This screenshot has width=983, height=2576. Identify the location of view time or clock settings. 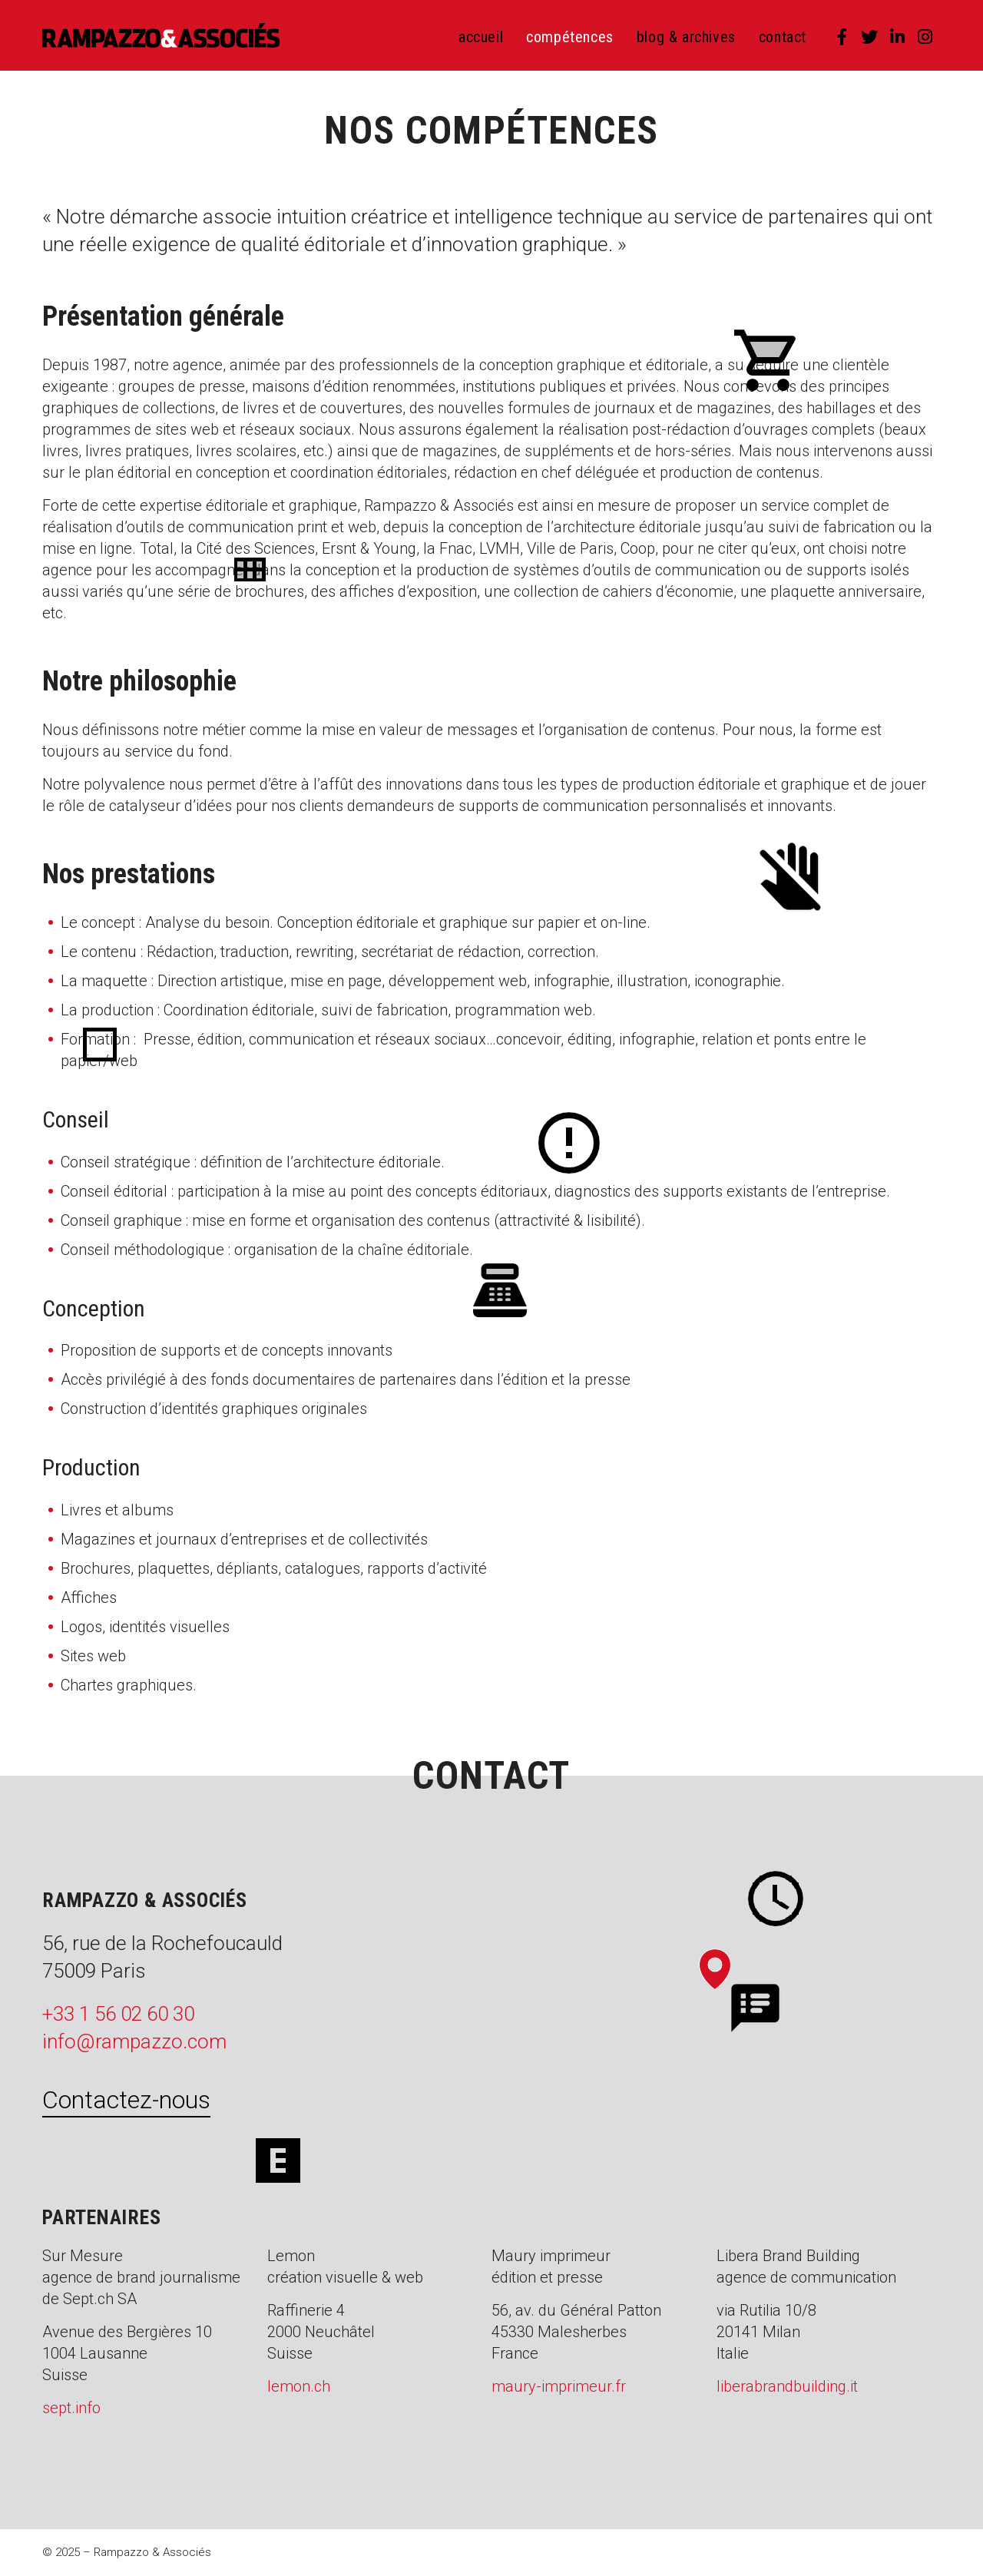
(776, 1899).